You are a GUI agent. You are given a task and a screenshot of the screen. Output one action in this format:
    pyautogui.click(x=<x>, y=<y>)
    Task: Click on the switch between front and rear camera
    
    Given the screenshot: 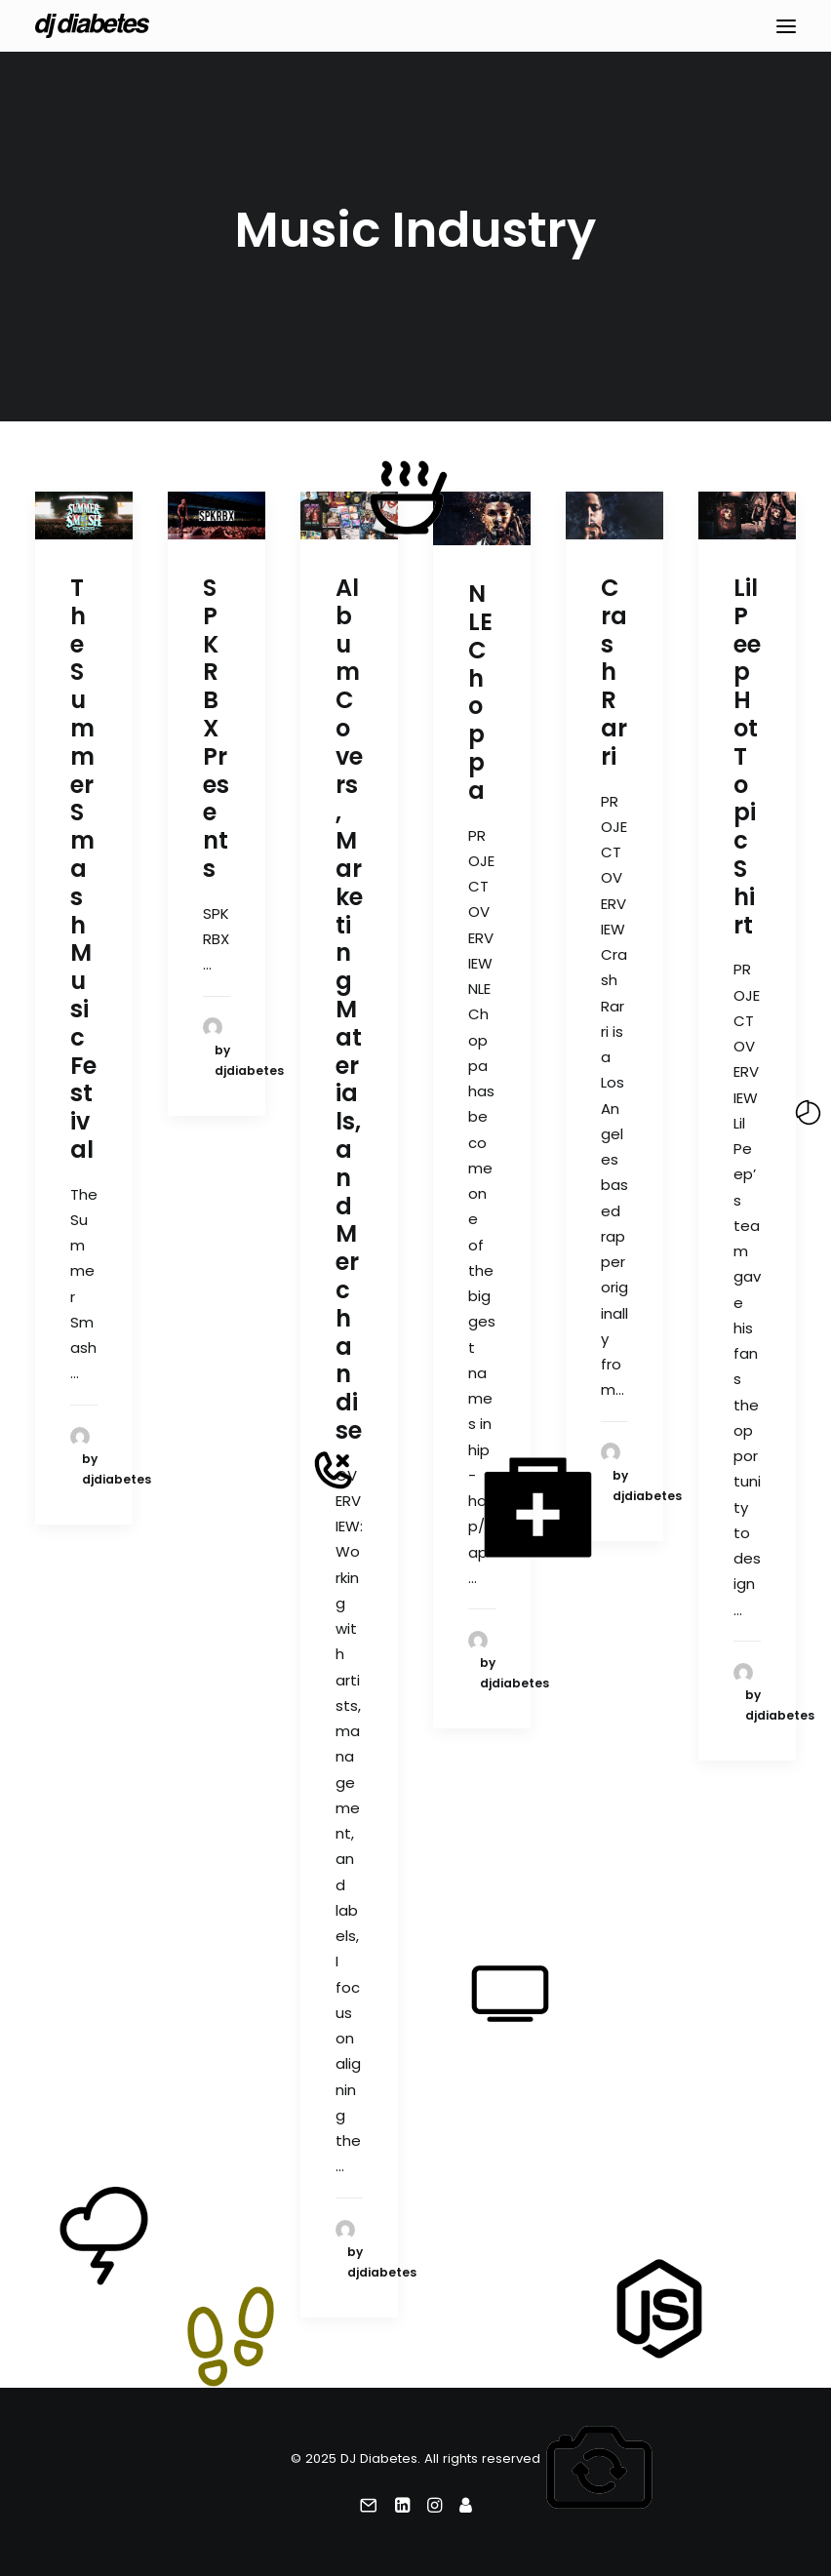 What is the action you would take?
    pyautogui.click(x=599, y=2467)
    